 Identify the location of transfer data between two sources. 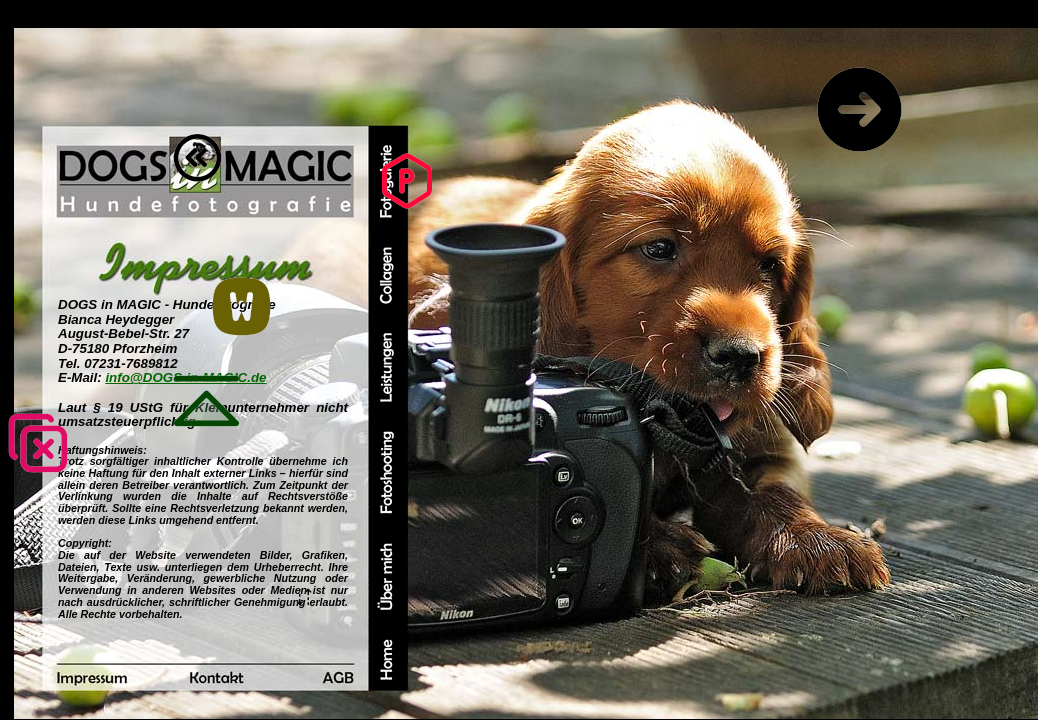
(304, 597).